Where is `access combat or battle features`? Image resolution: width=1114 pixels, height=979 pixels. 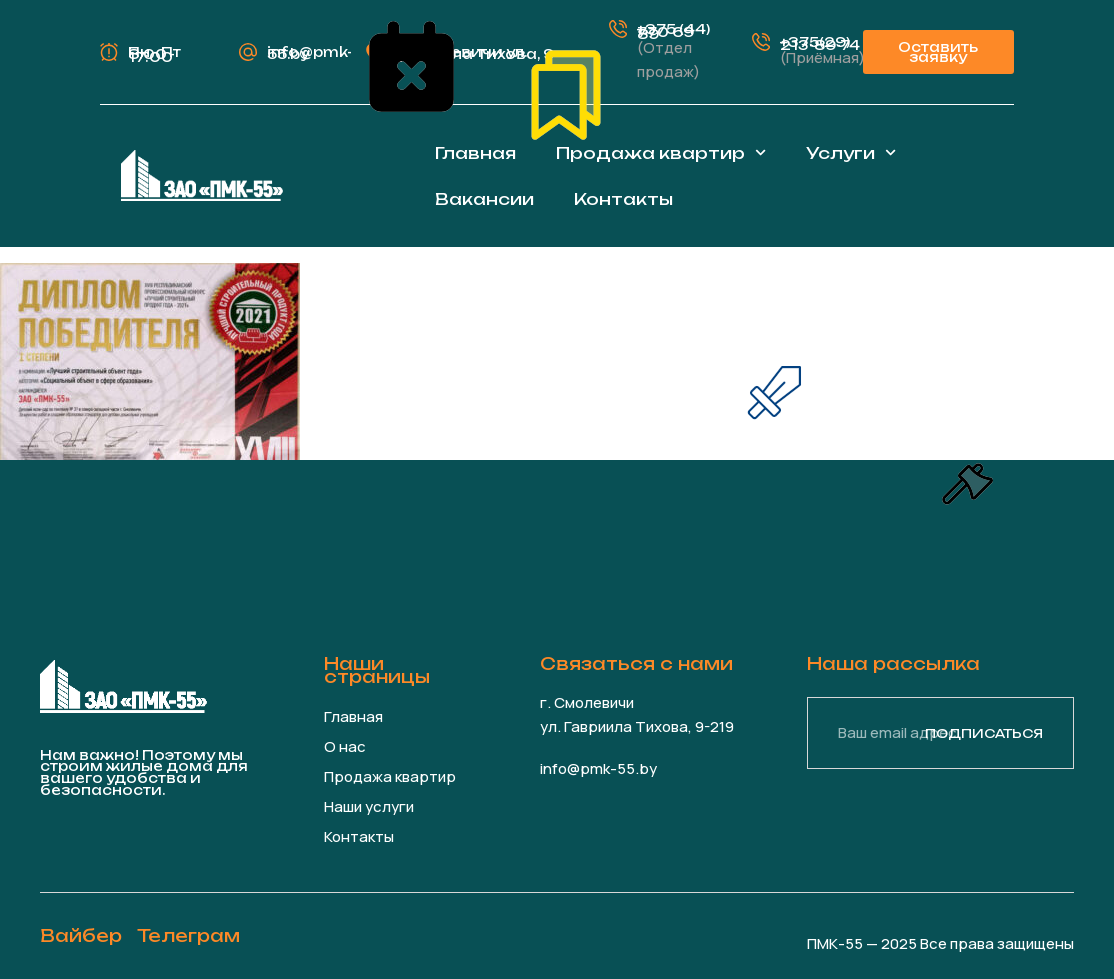
access combat or battle features is located at coordinates (775, 391).